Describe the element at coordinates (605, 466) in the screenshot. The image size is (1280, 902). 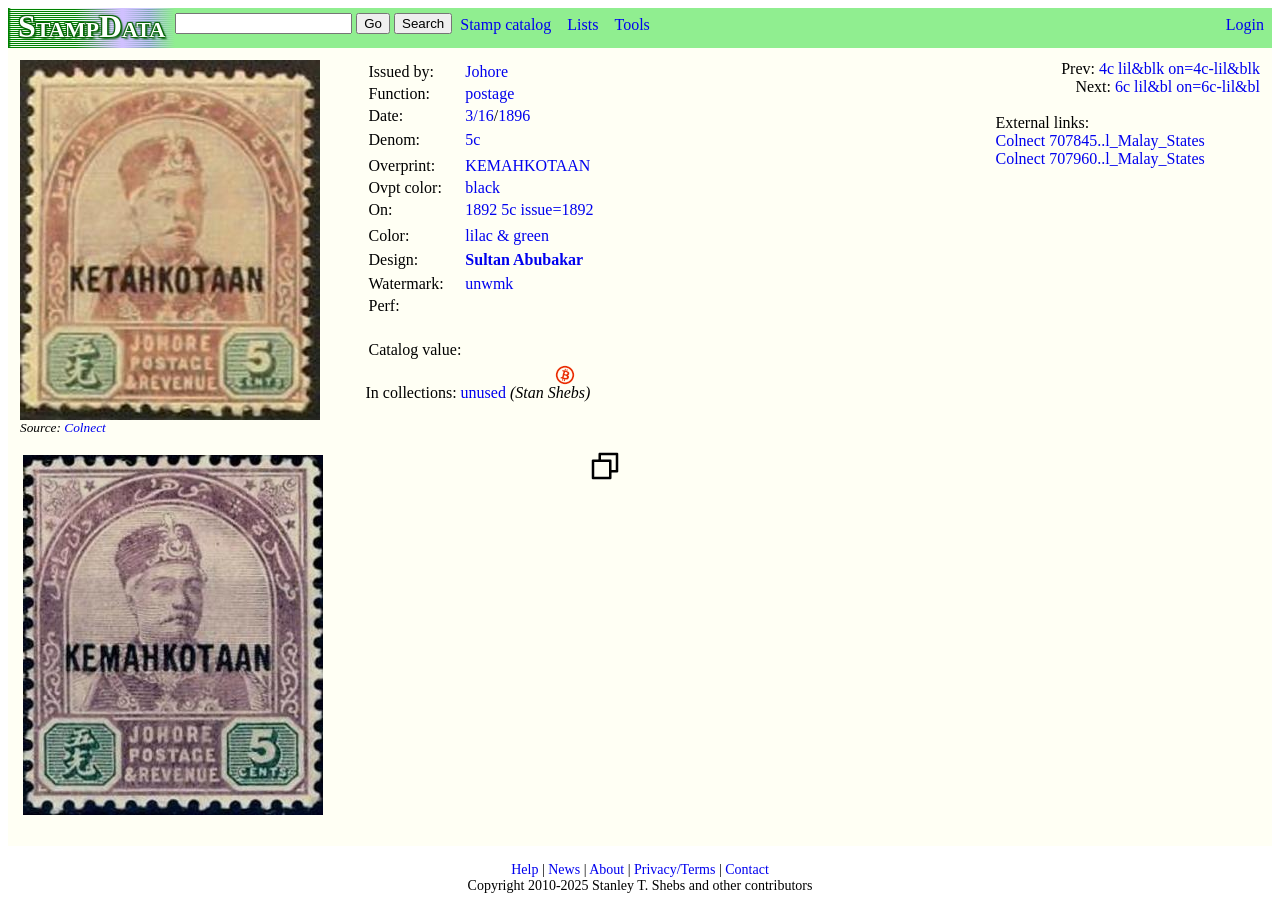
I see `view multiple unchecked items or tasks` at that location.